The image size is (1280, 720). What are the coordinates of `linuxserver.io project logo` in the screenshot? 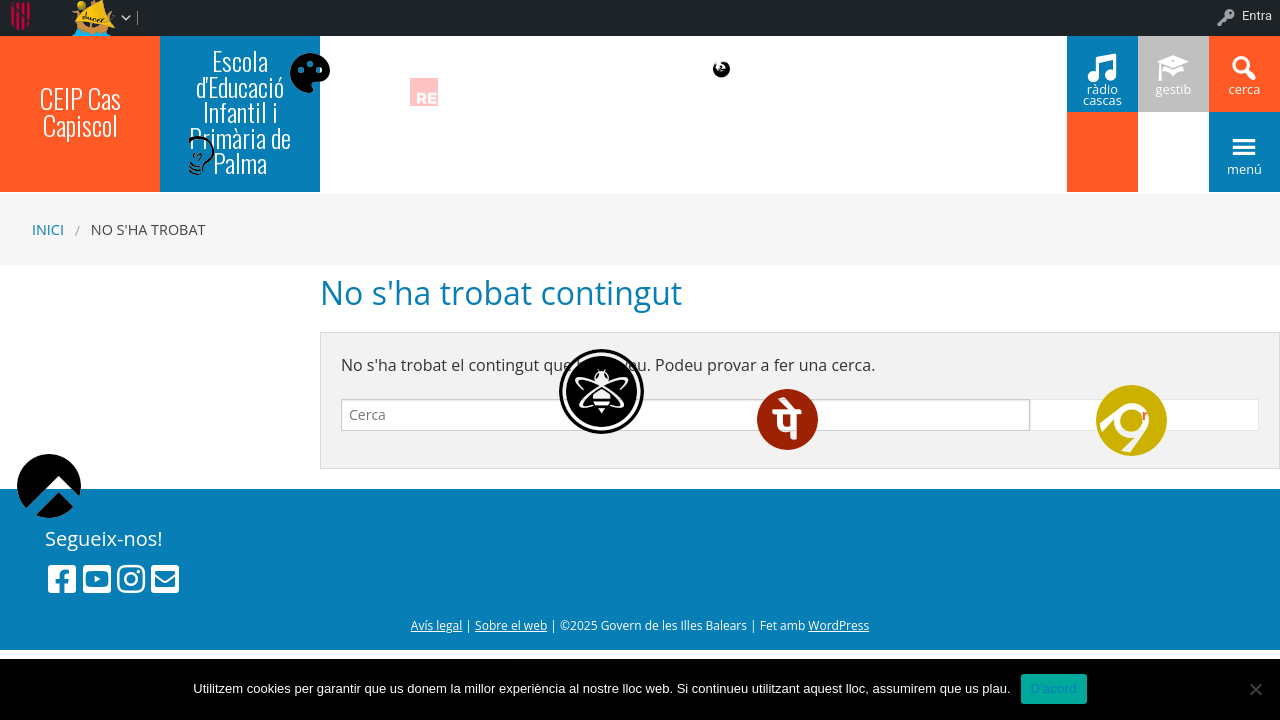 It's located at (721, 69).